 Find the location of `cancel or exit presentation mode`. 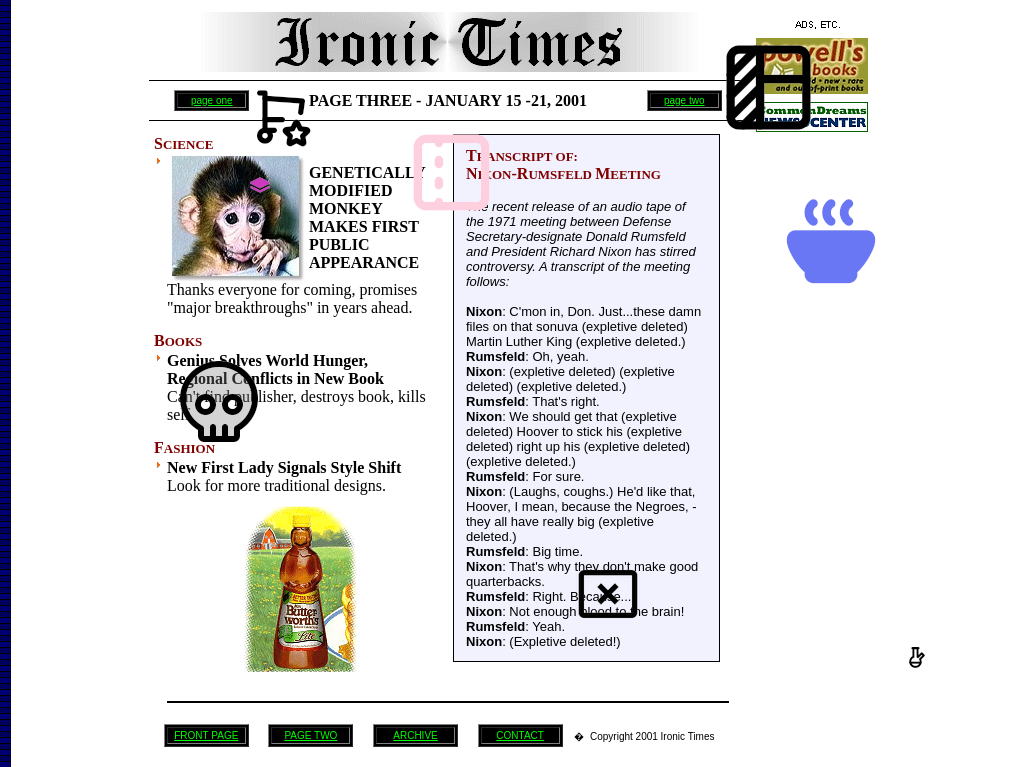

cancel or exit presentation mode is located at coordinates (608, 594).